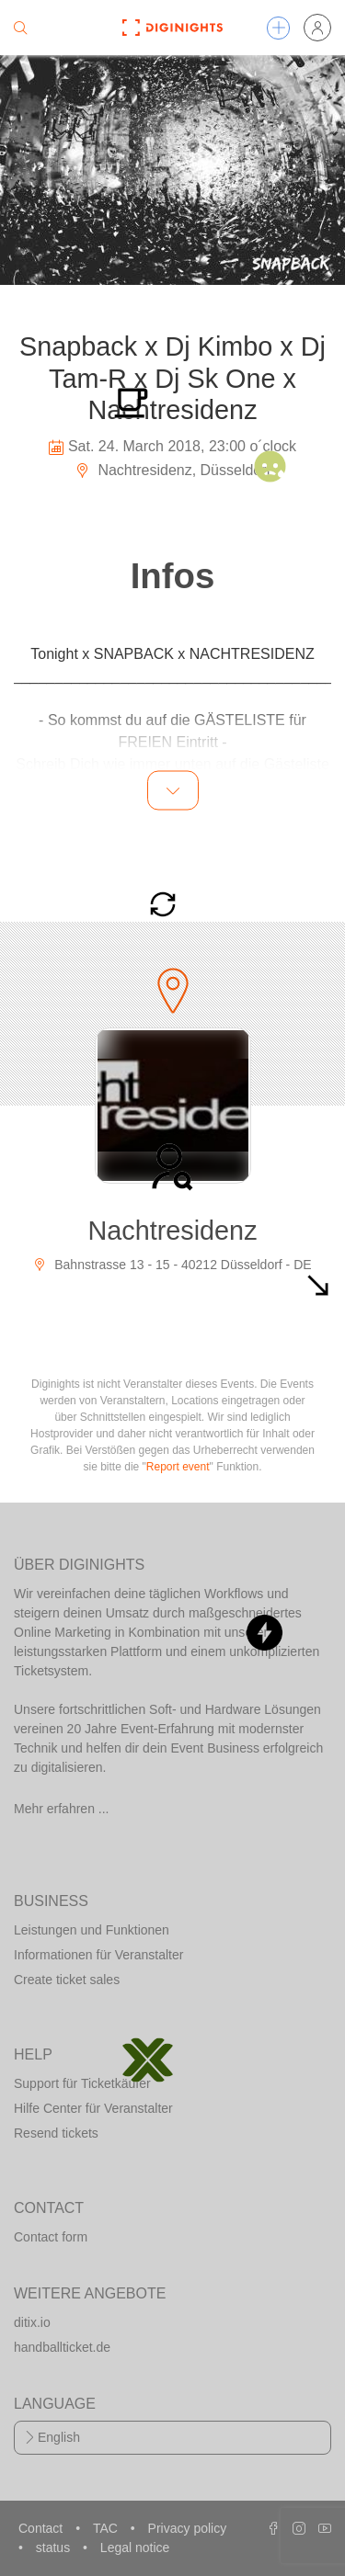 This screenshot has height=2576, width=345. I want to click on navigate to next section below, so click(318, 1286).